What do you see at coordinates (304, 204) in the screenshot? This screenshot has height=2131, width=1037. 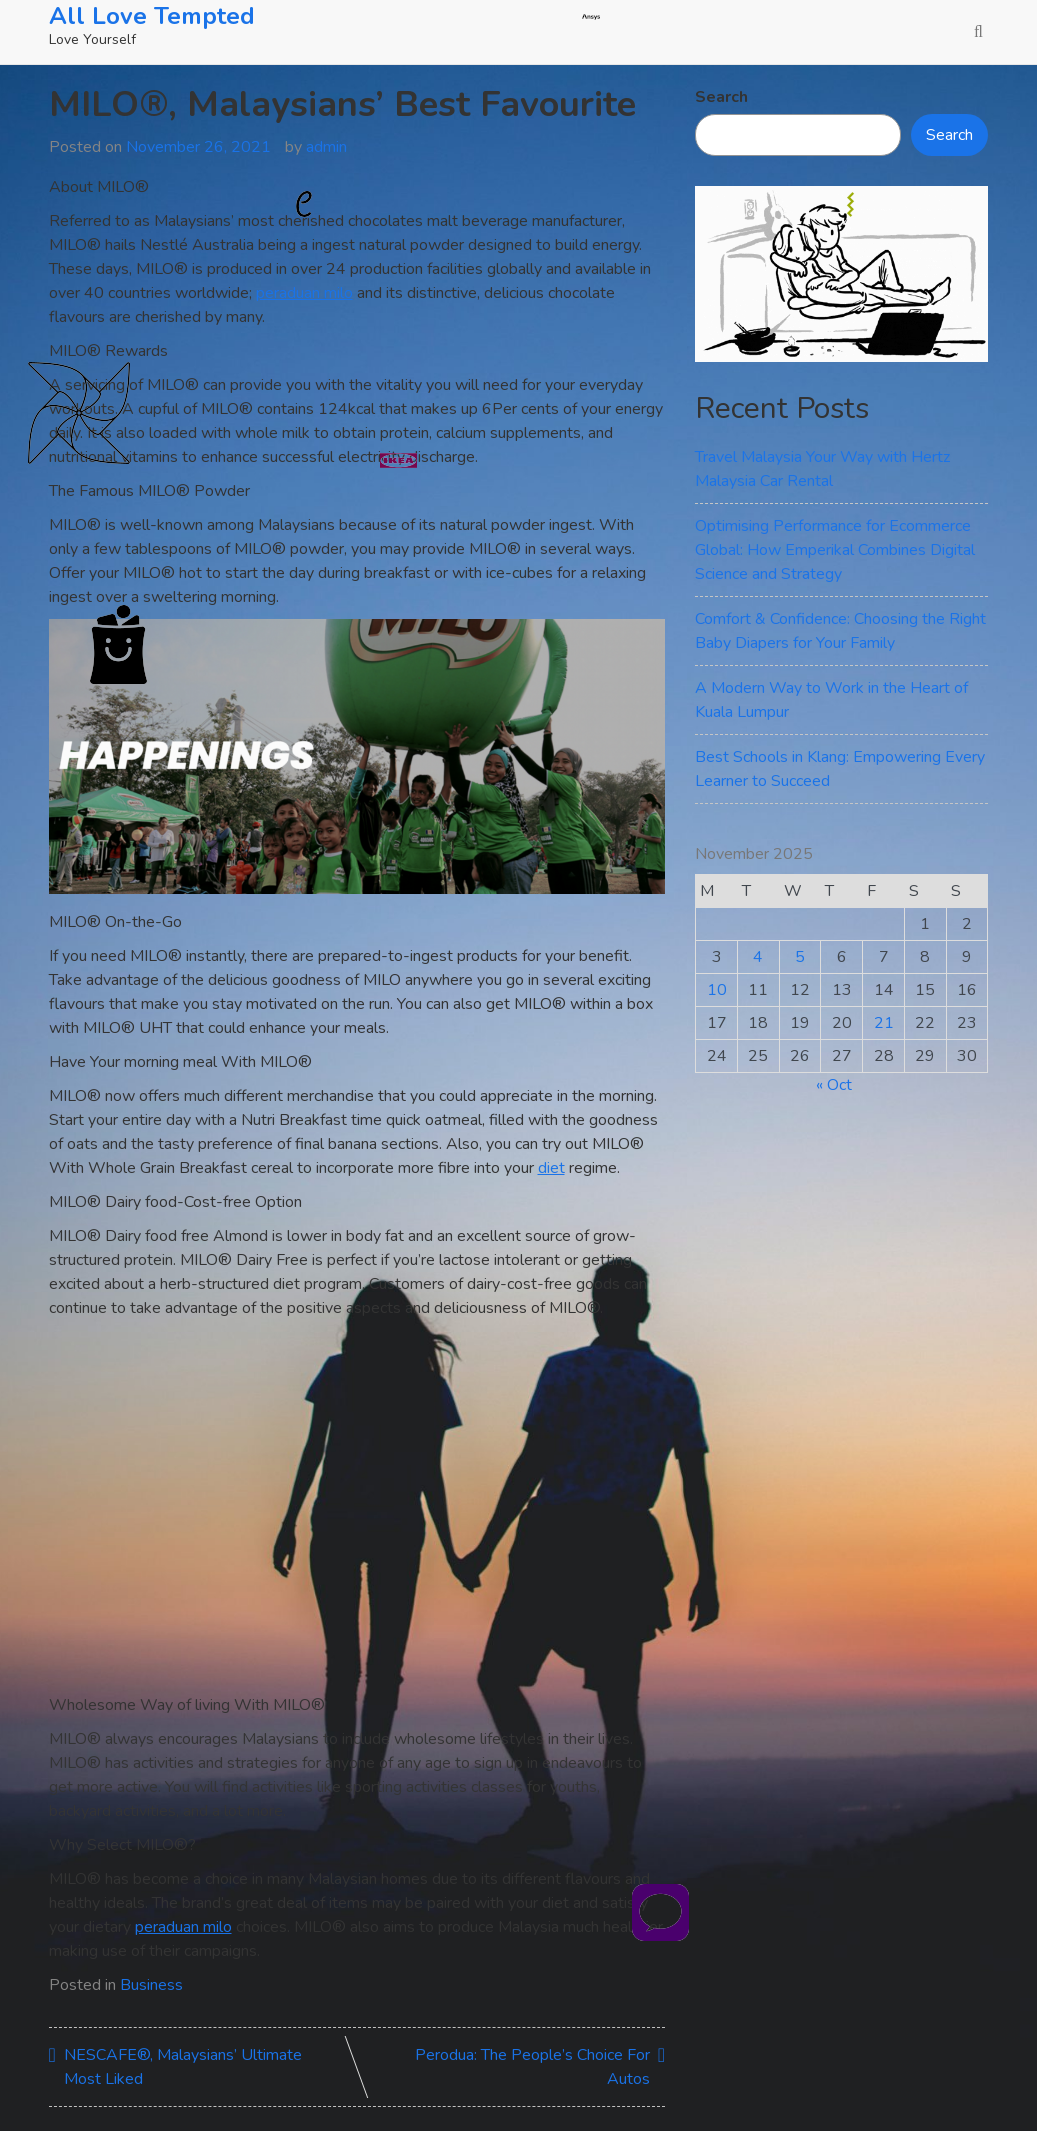 I see `open calibre-web ebook management app` at bounding box center [304, 204].